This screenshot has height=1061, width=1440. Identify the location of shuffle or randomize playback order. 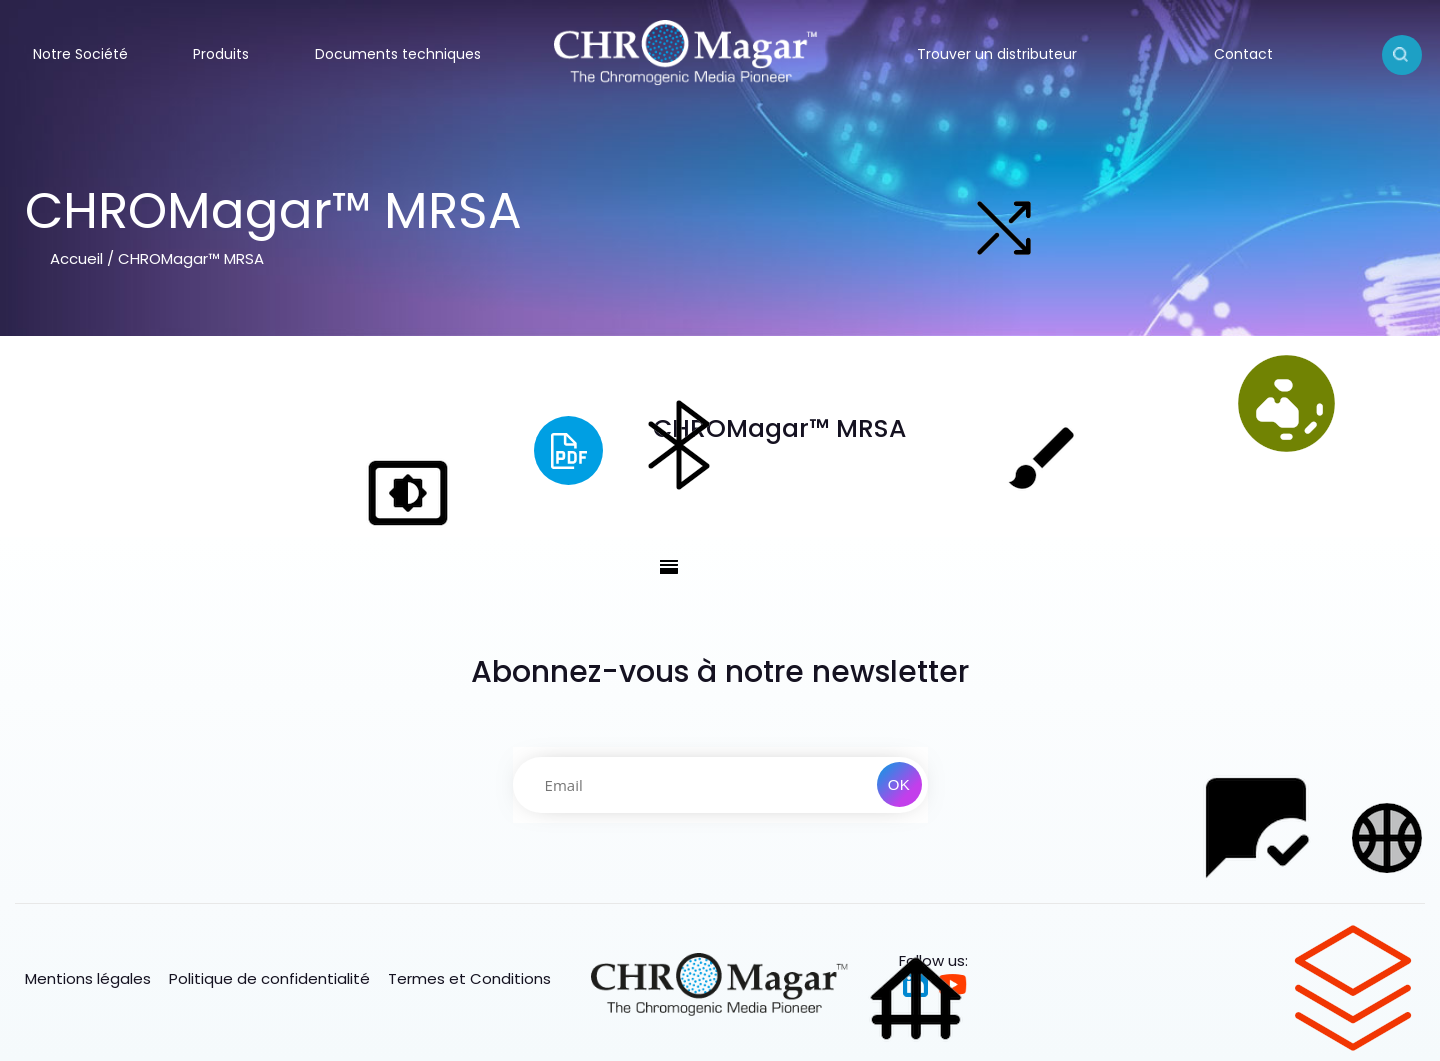
(1004, 228).